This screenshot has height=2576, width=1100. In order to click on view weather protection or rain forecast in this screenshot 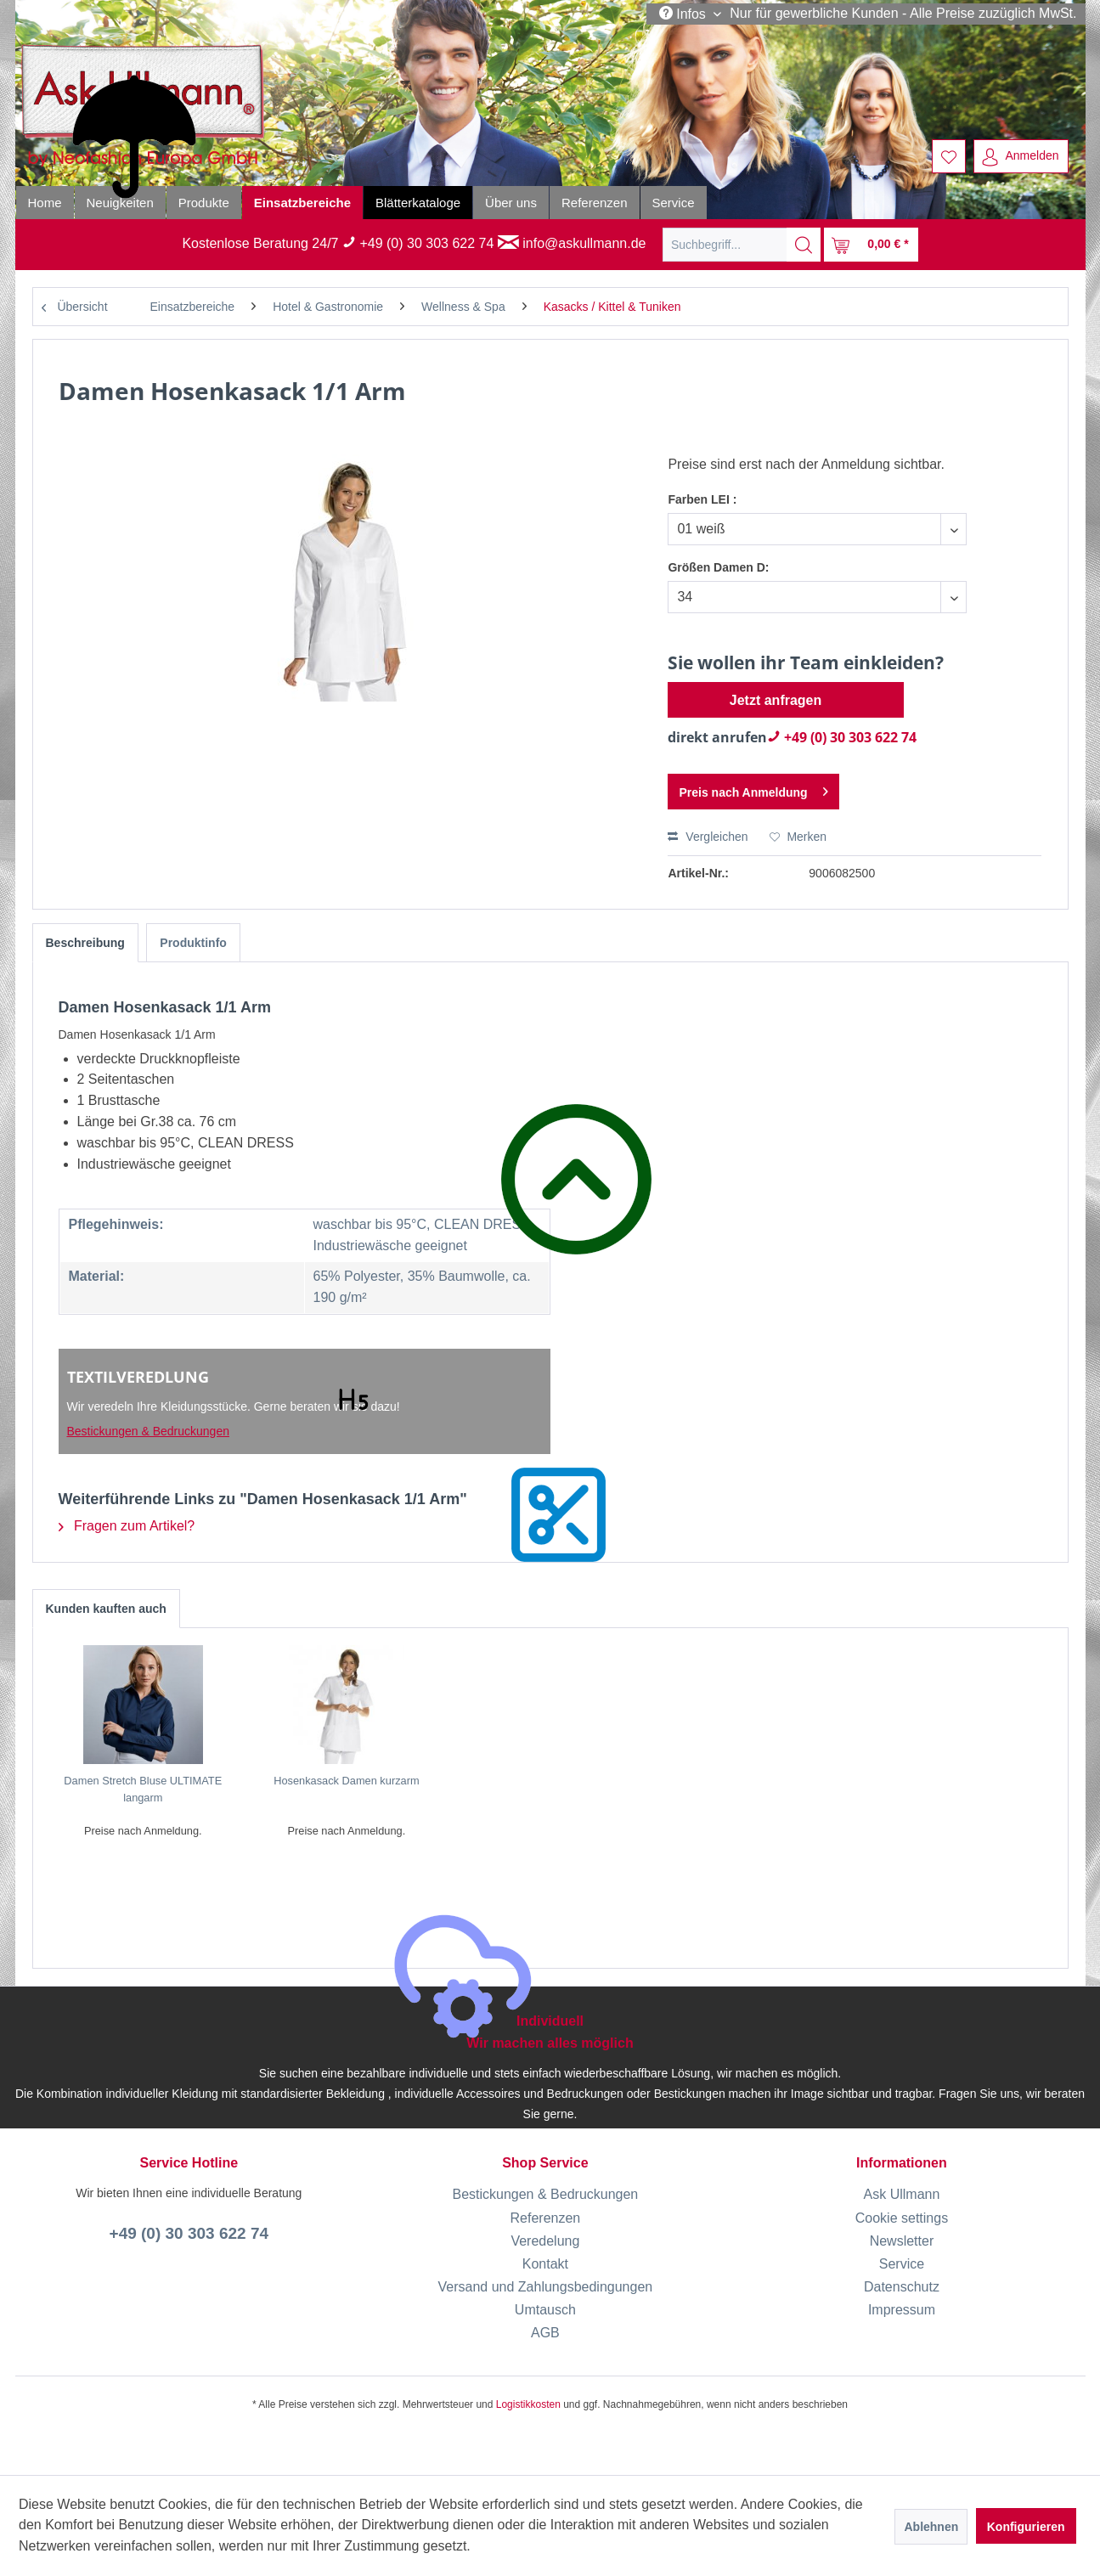, I will do `click(134, 137)`.